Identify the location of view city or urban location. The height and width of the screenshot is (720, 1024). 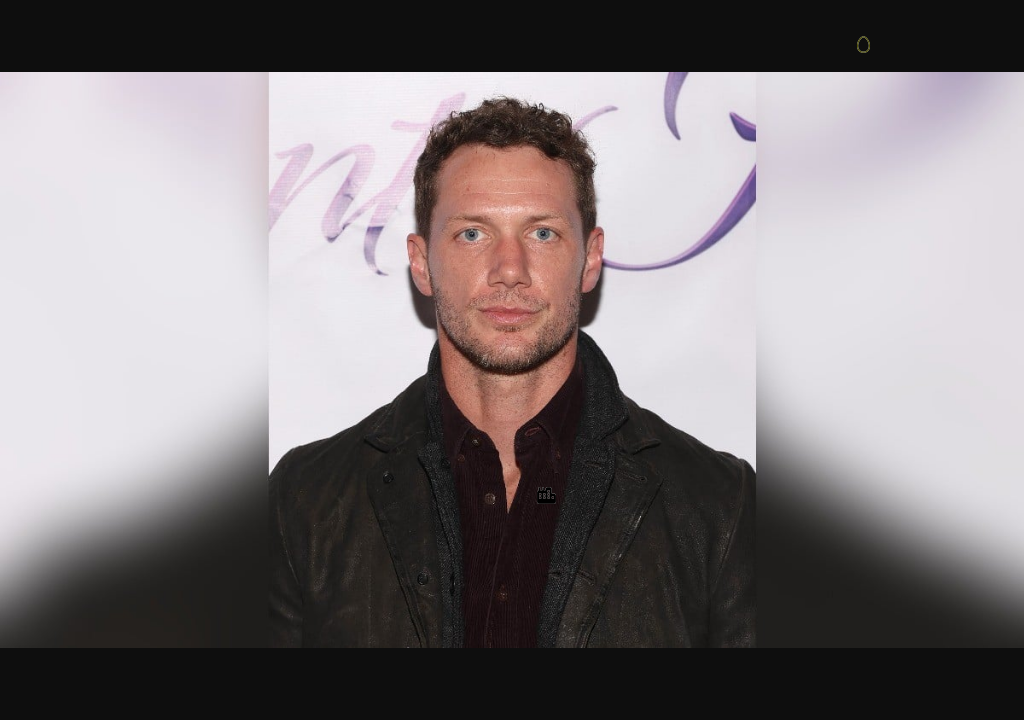
(546, 495).